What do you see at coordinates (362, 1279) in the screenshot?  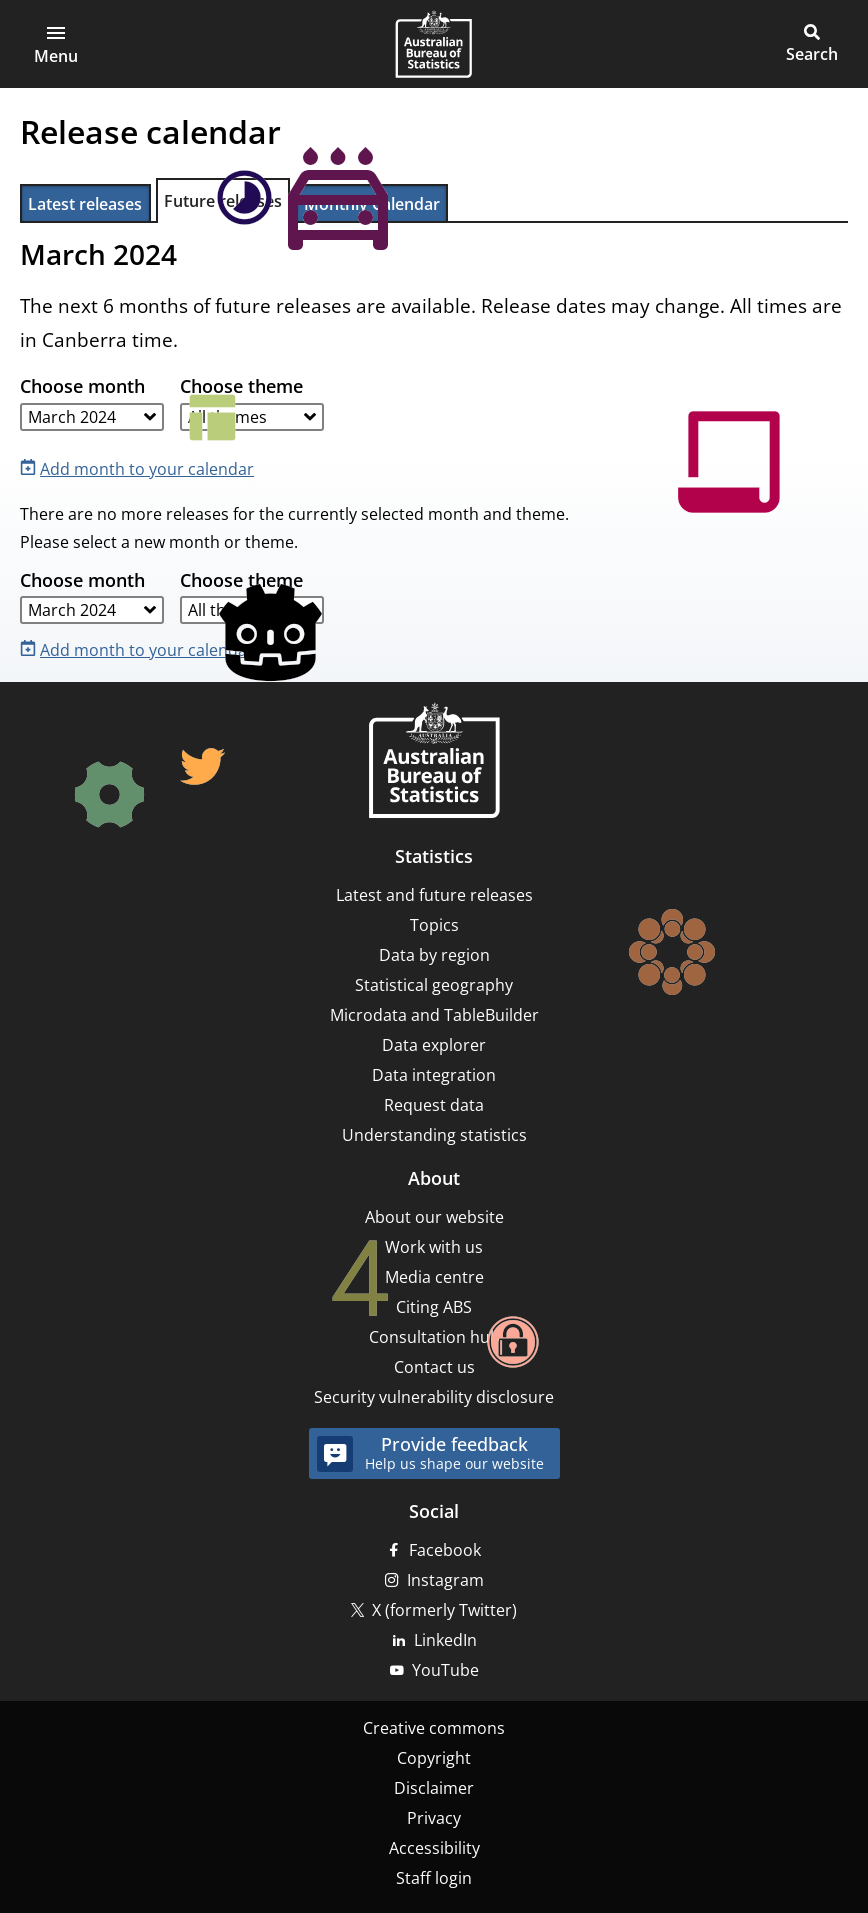 I see `indicates step 4 in a numbered sequence` at bounding box center [362, 1279].